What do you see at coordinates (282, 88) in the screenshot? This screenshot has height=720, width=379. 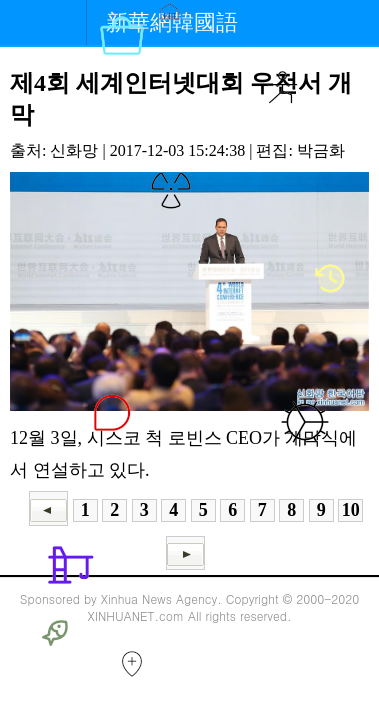 I see `access tai chi or meditation exercises` at bounding box center [282, 88].